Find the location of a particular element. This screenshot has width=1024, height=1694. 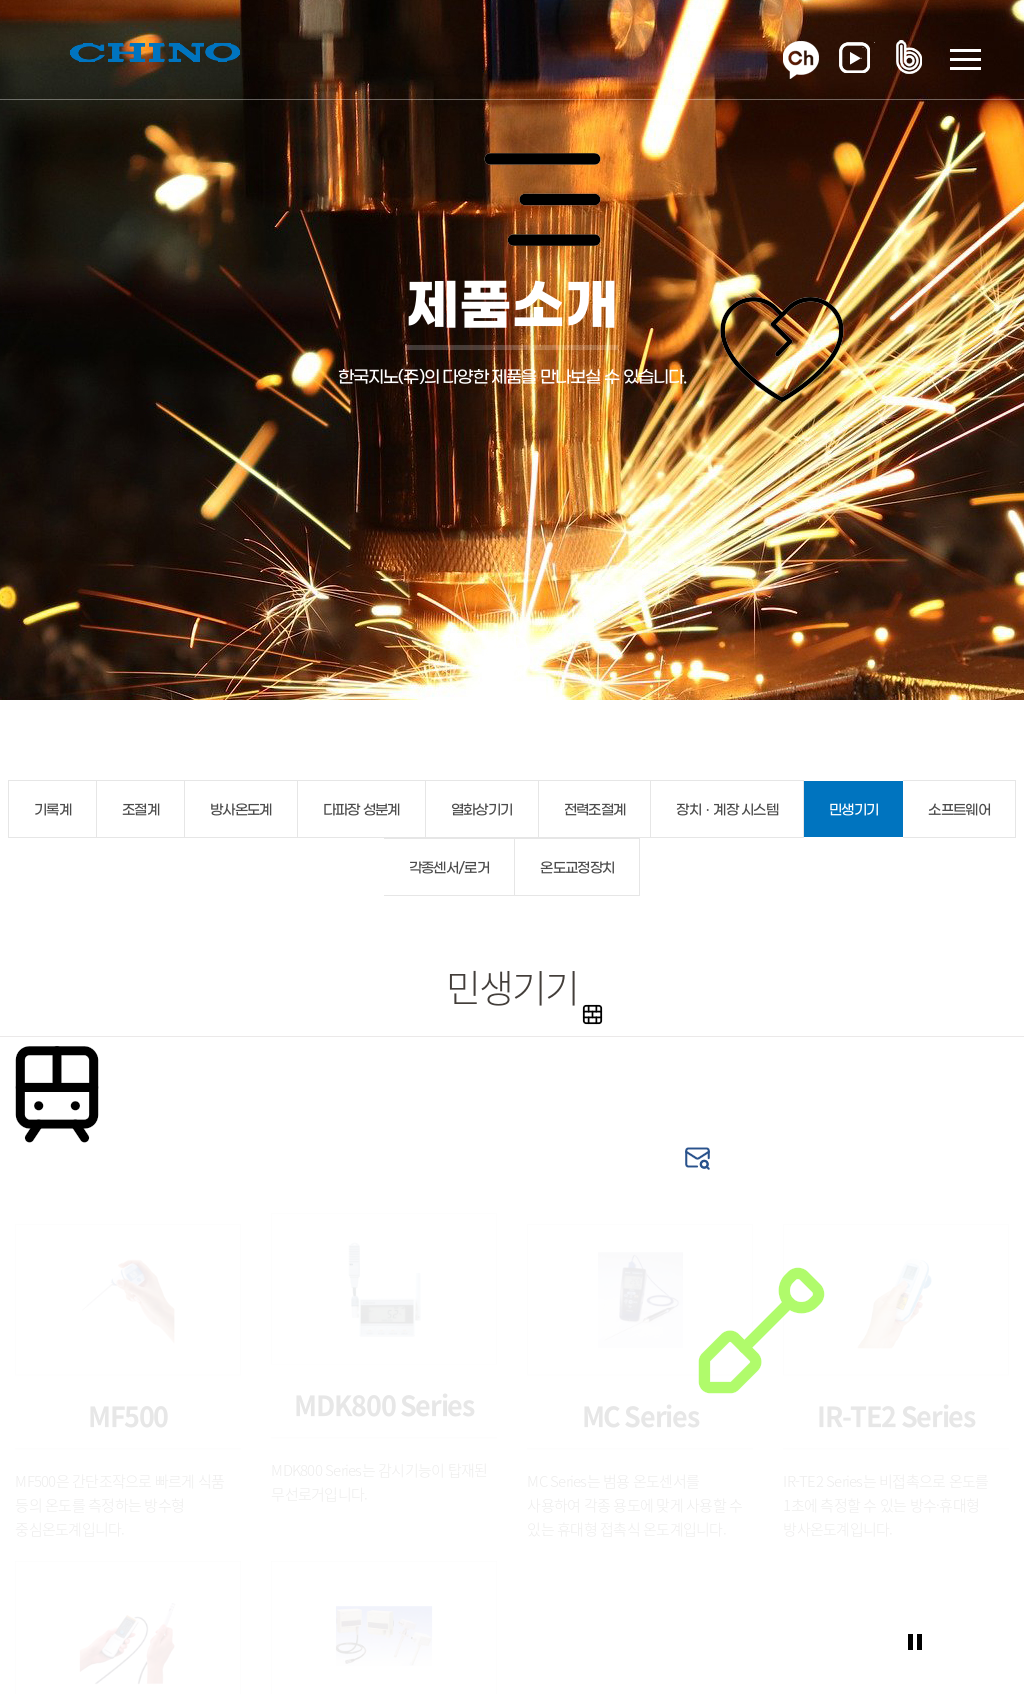

indicates a firewall or security barrier is located at coordinates (592, 1014).